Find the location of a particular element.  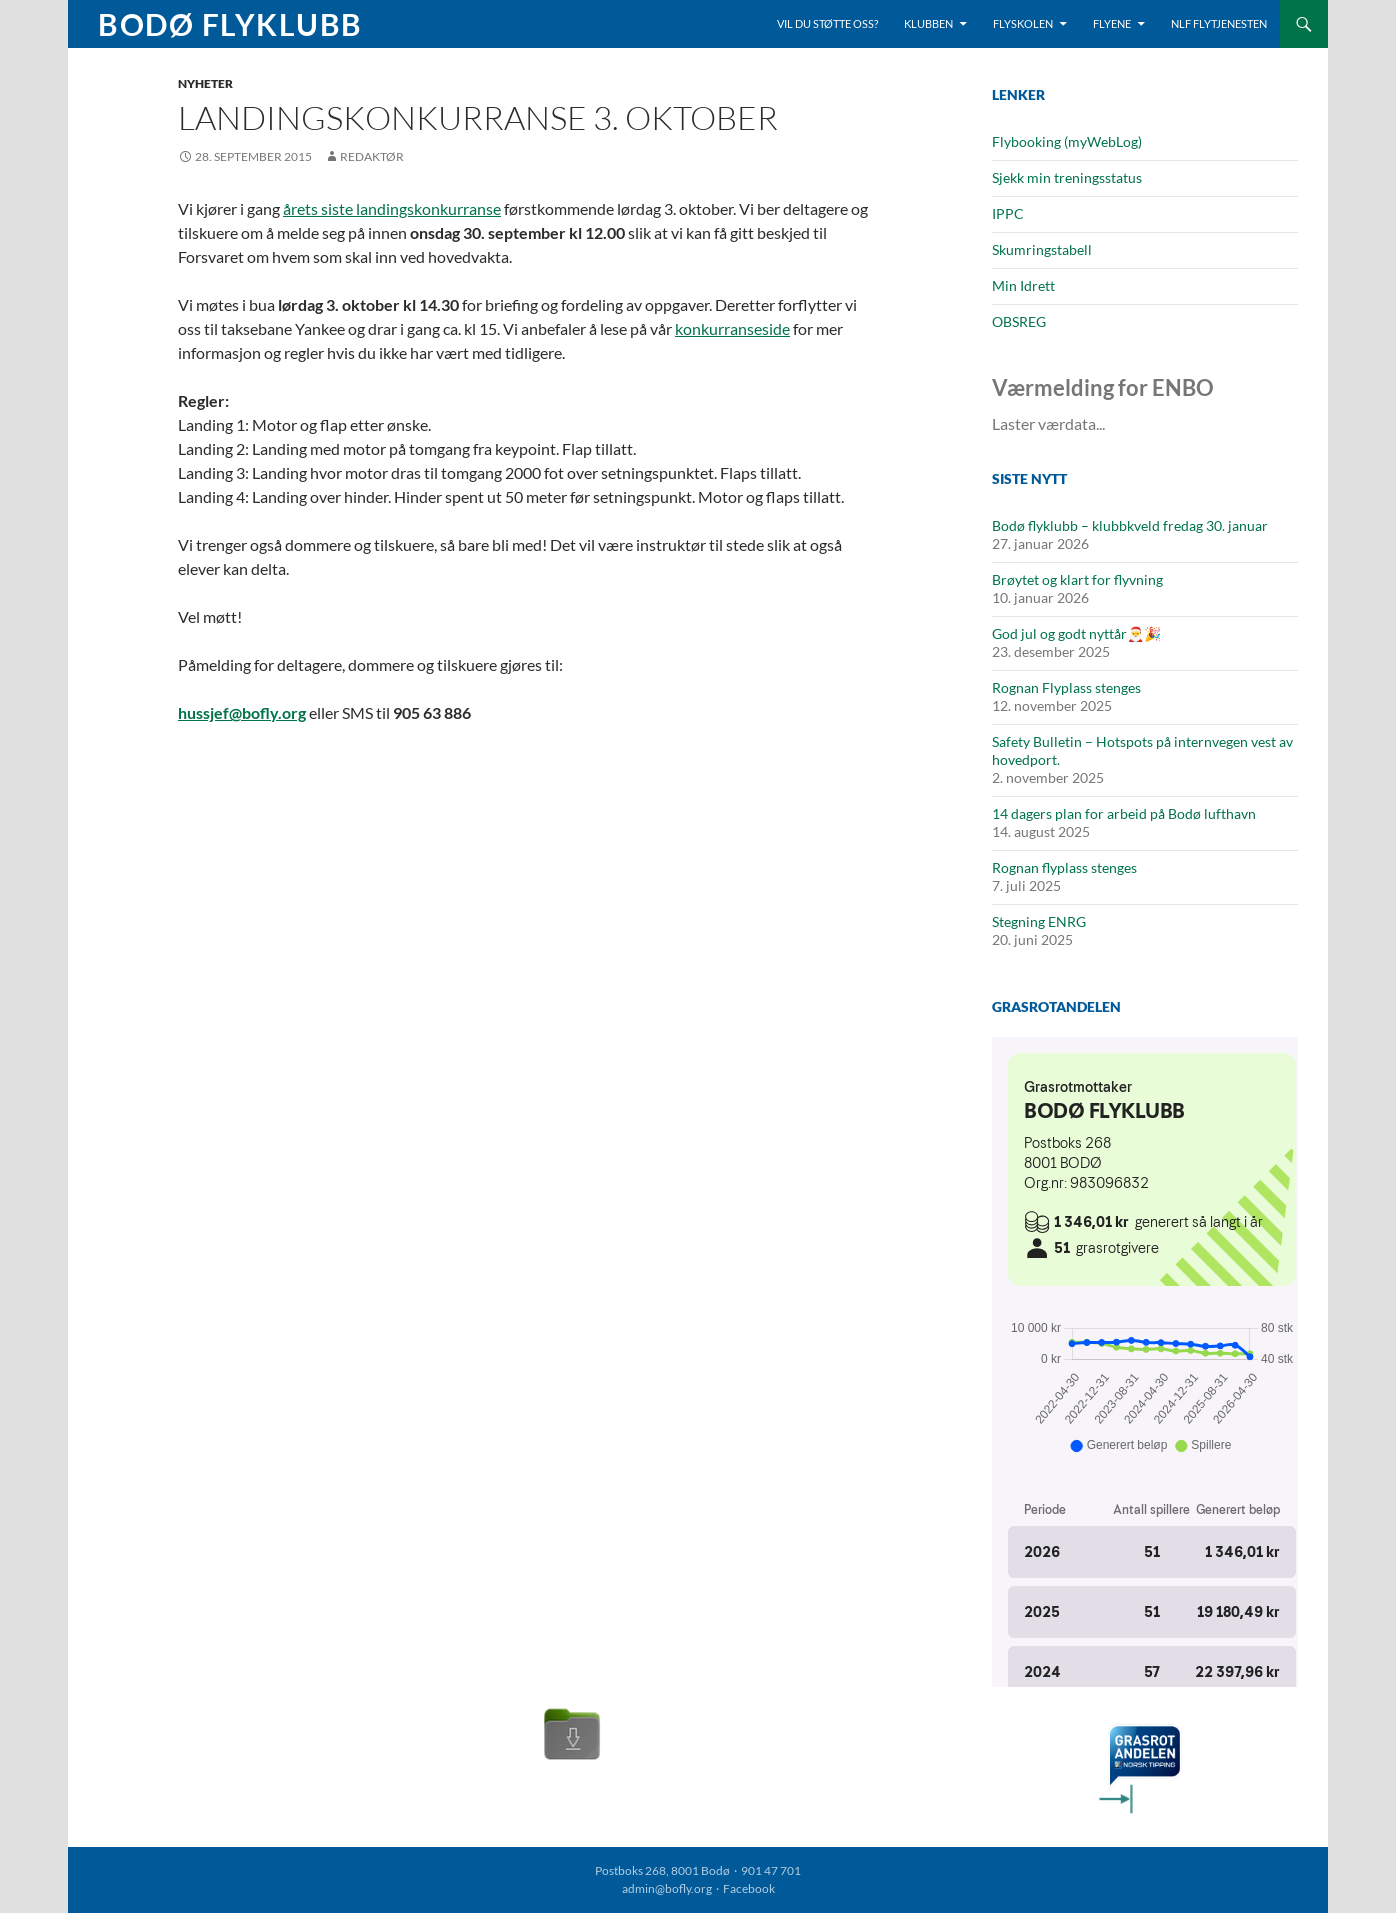

open downloads folder is located at coordinates (572, 1734).